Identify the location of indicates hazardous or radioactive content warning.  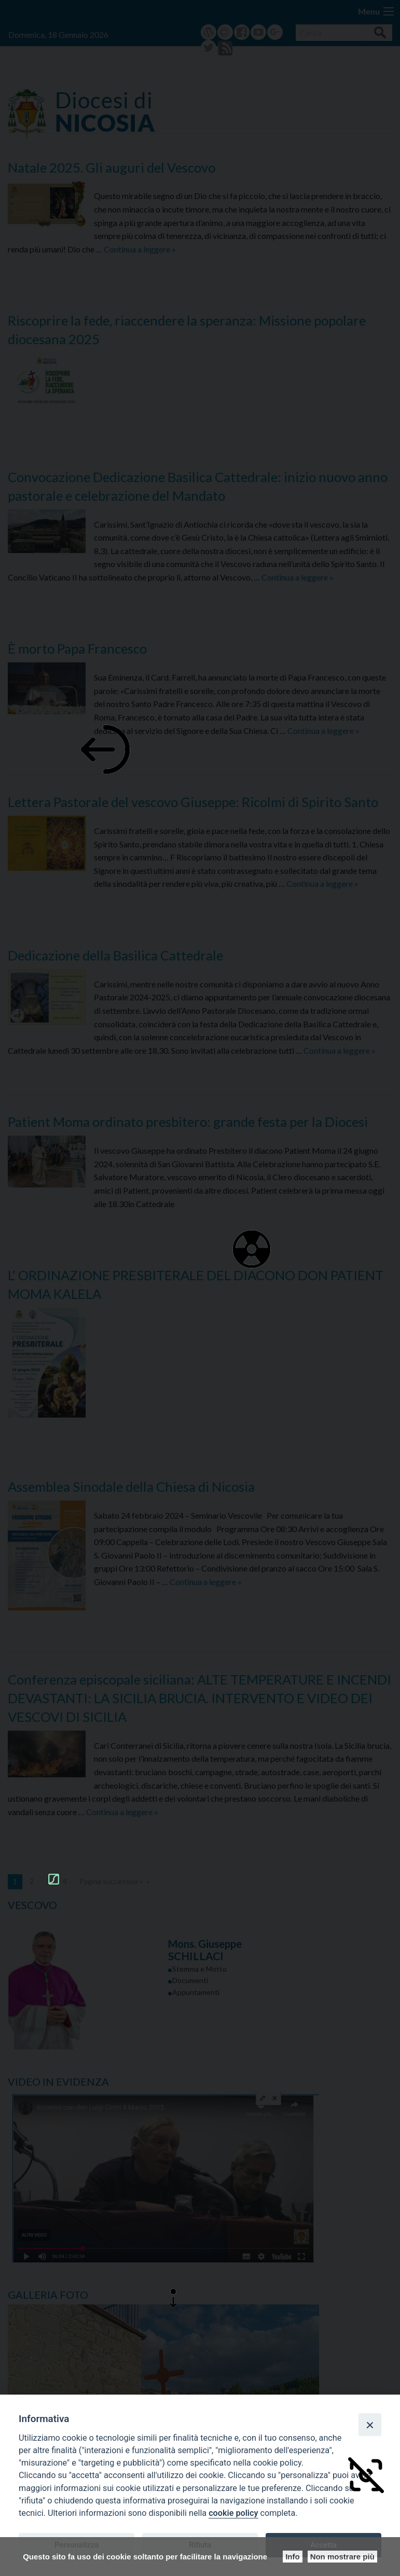
(252, 1249).